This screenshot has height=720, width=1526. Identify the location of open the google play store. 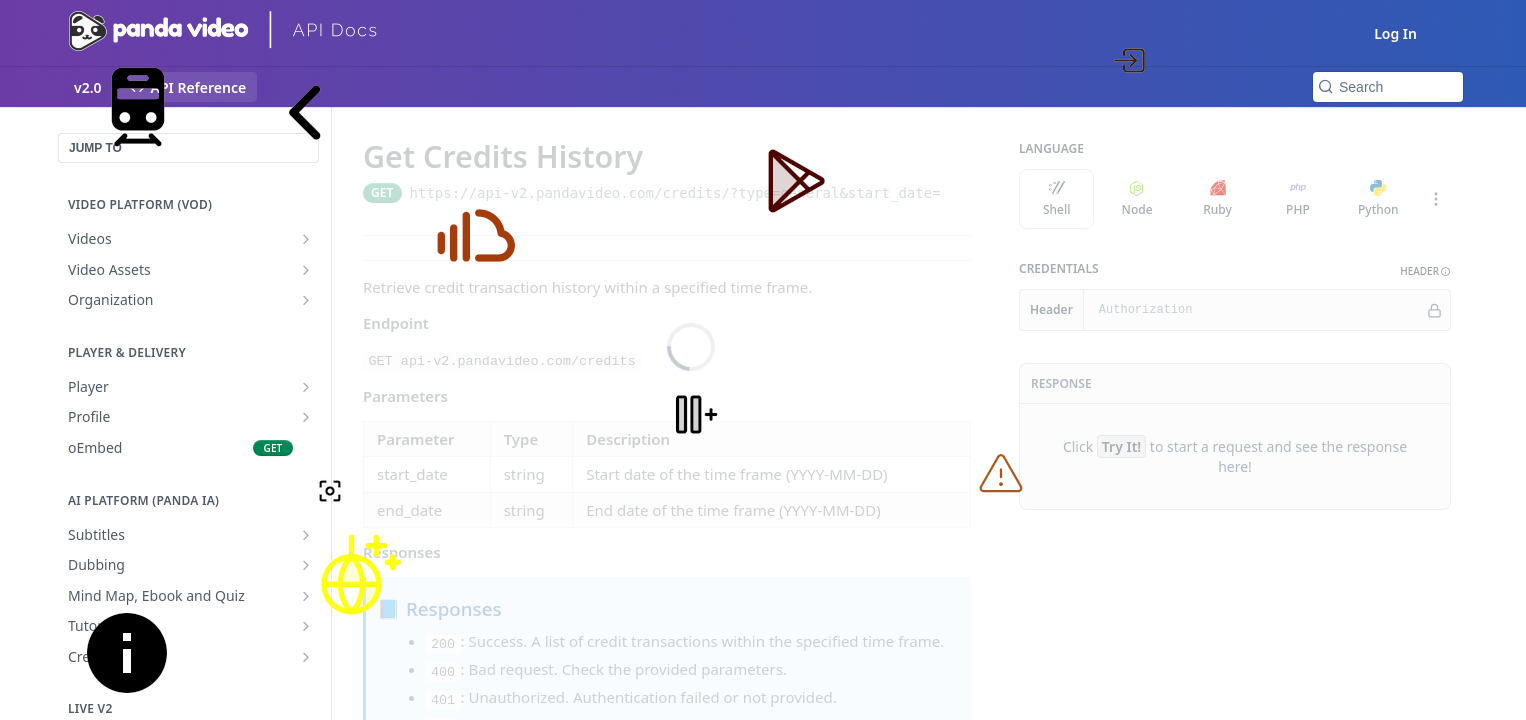
(791, 181).